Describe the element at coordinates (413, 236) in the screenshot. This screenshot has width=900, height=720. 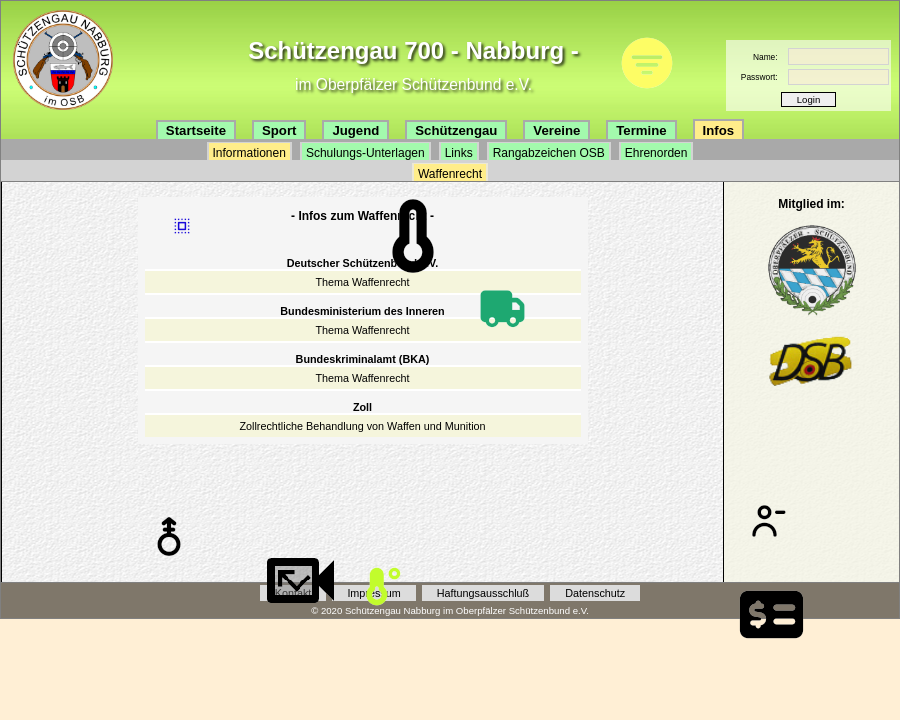
I see `indicates high temperature or maximum heat level` at that location.